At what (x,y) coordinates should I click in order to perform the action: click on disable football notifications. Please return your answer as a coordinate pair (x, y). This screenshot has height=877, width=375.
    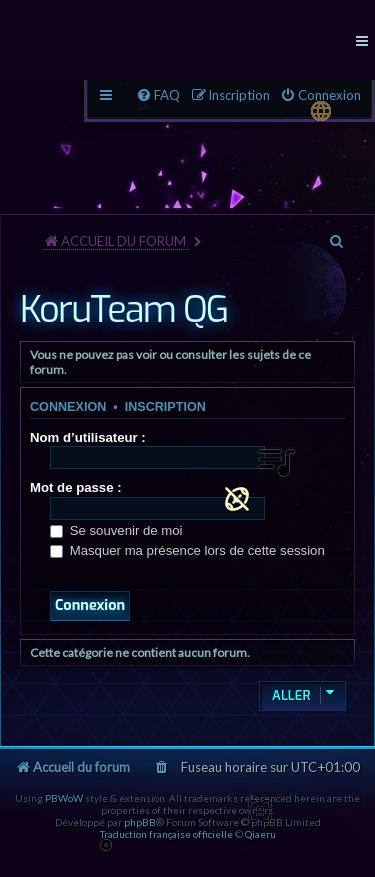
    Looking at the image, I should click on (237, 499).